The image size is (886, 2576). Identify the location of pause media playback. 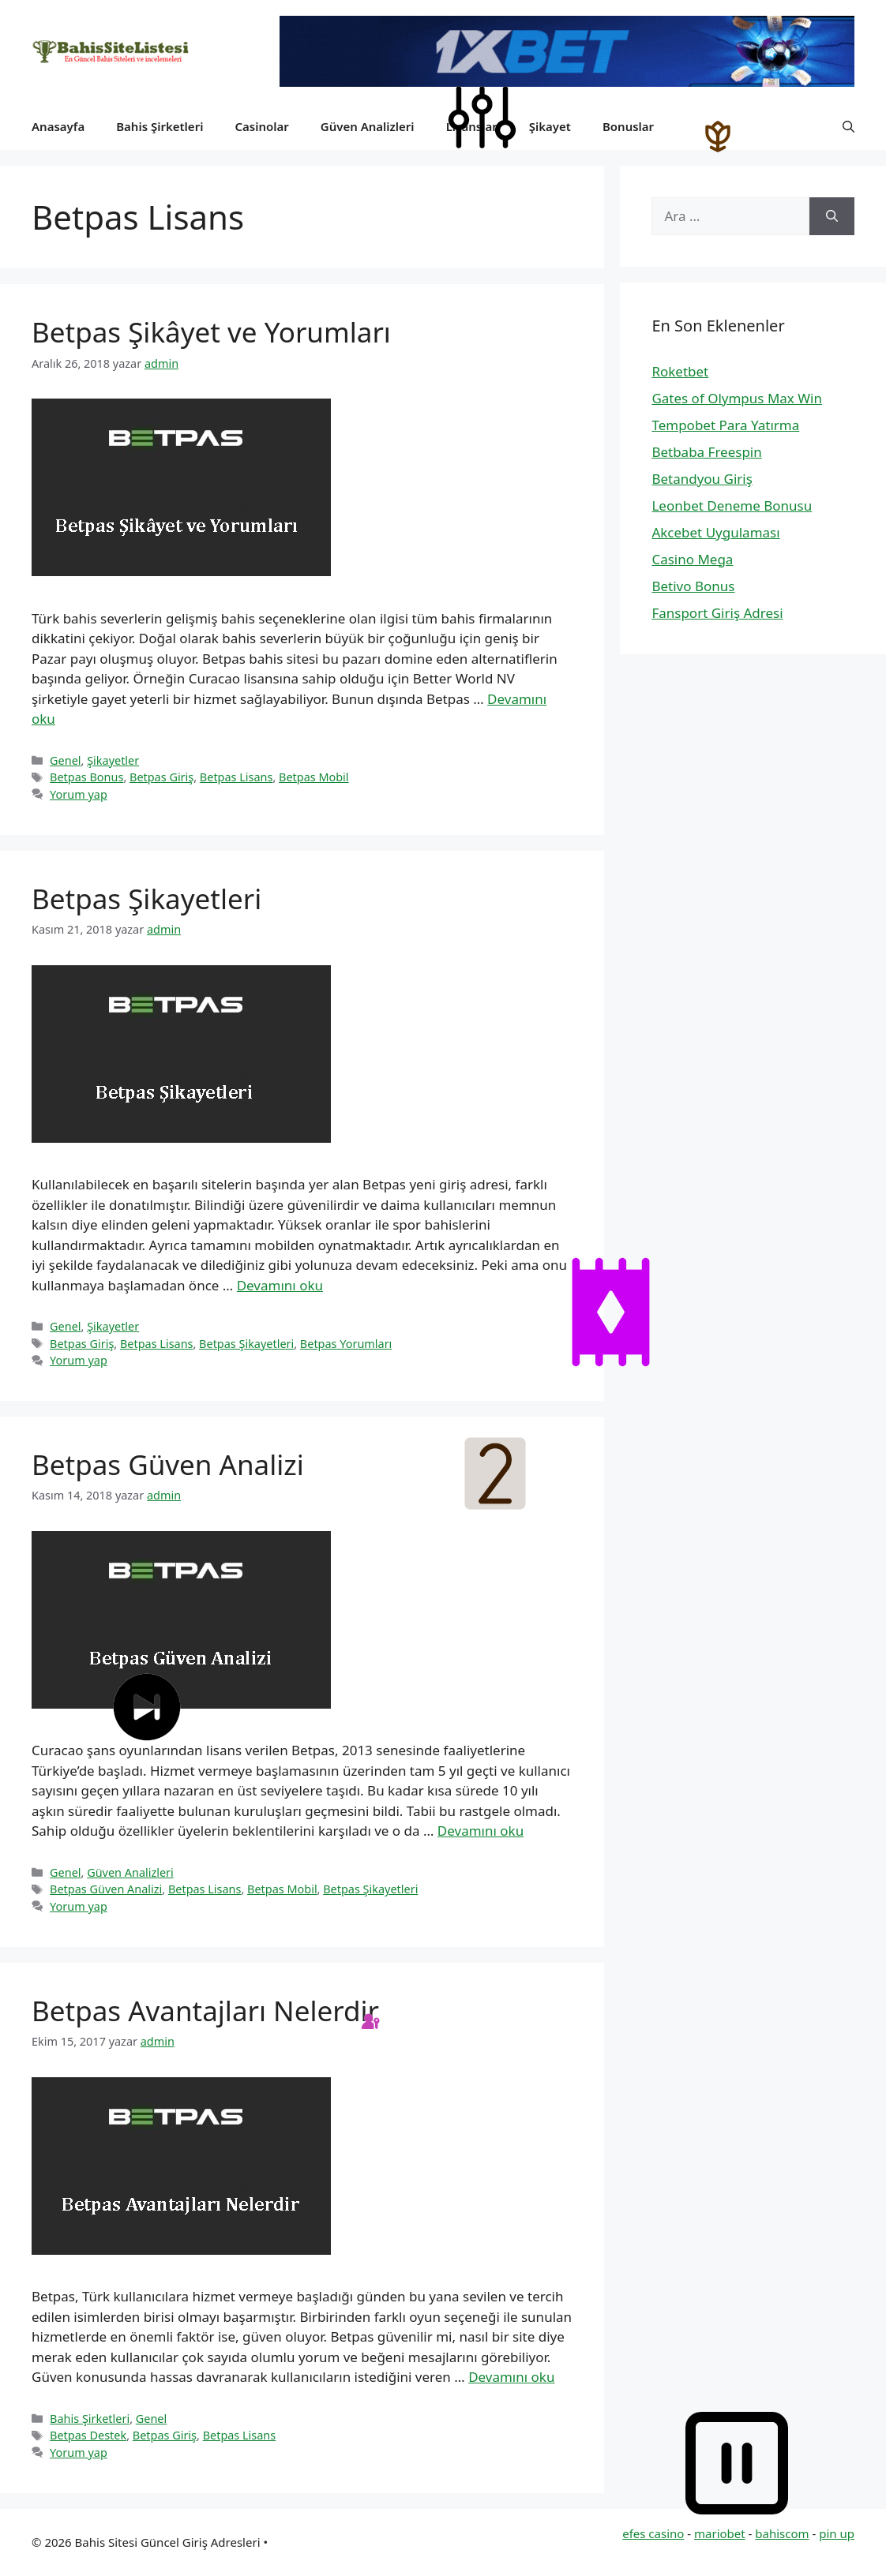
(737, 2463).